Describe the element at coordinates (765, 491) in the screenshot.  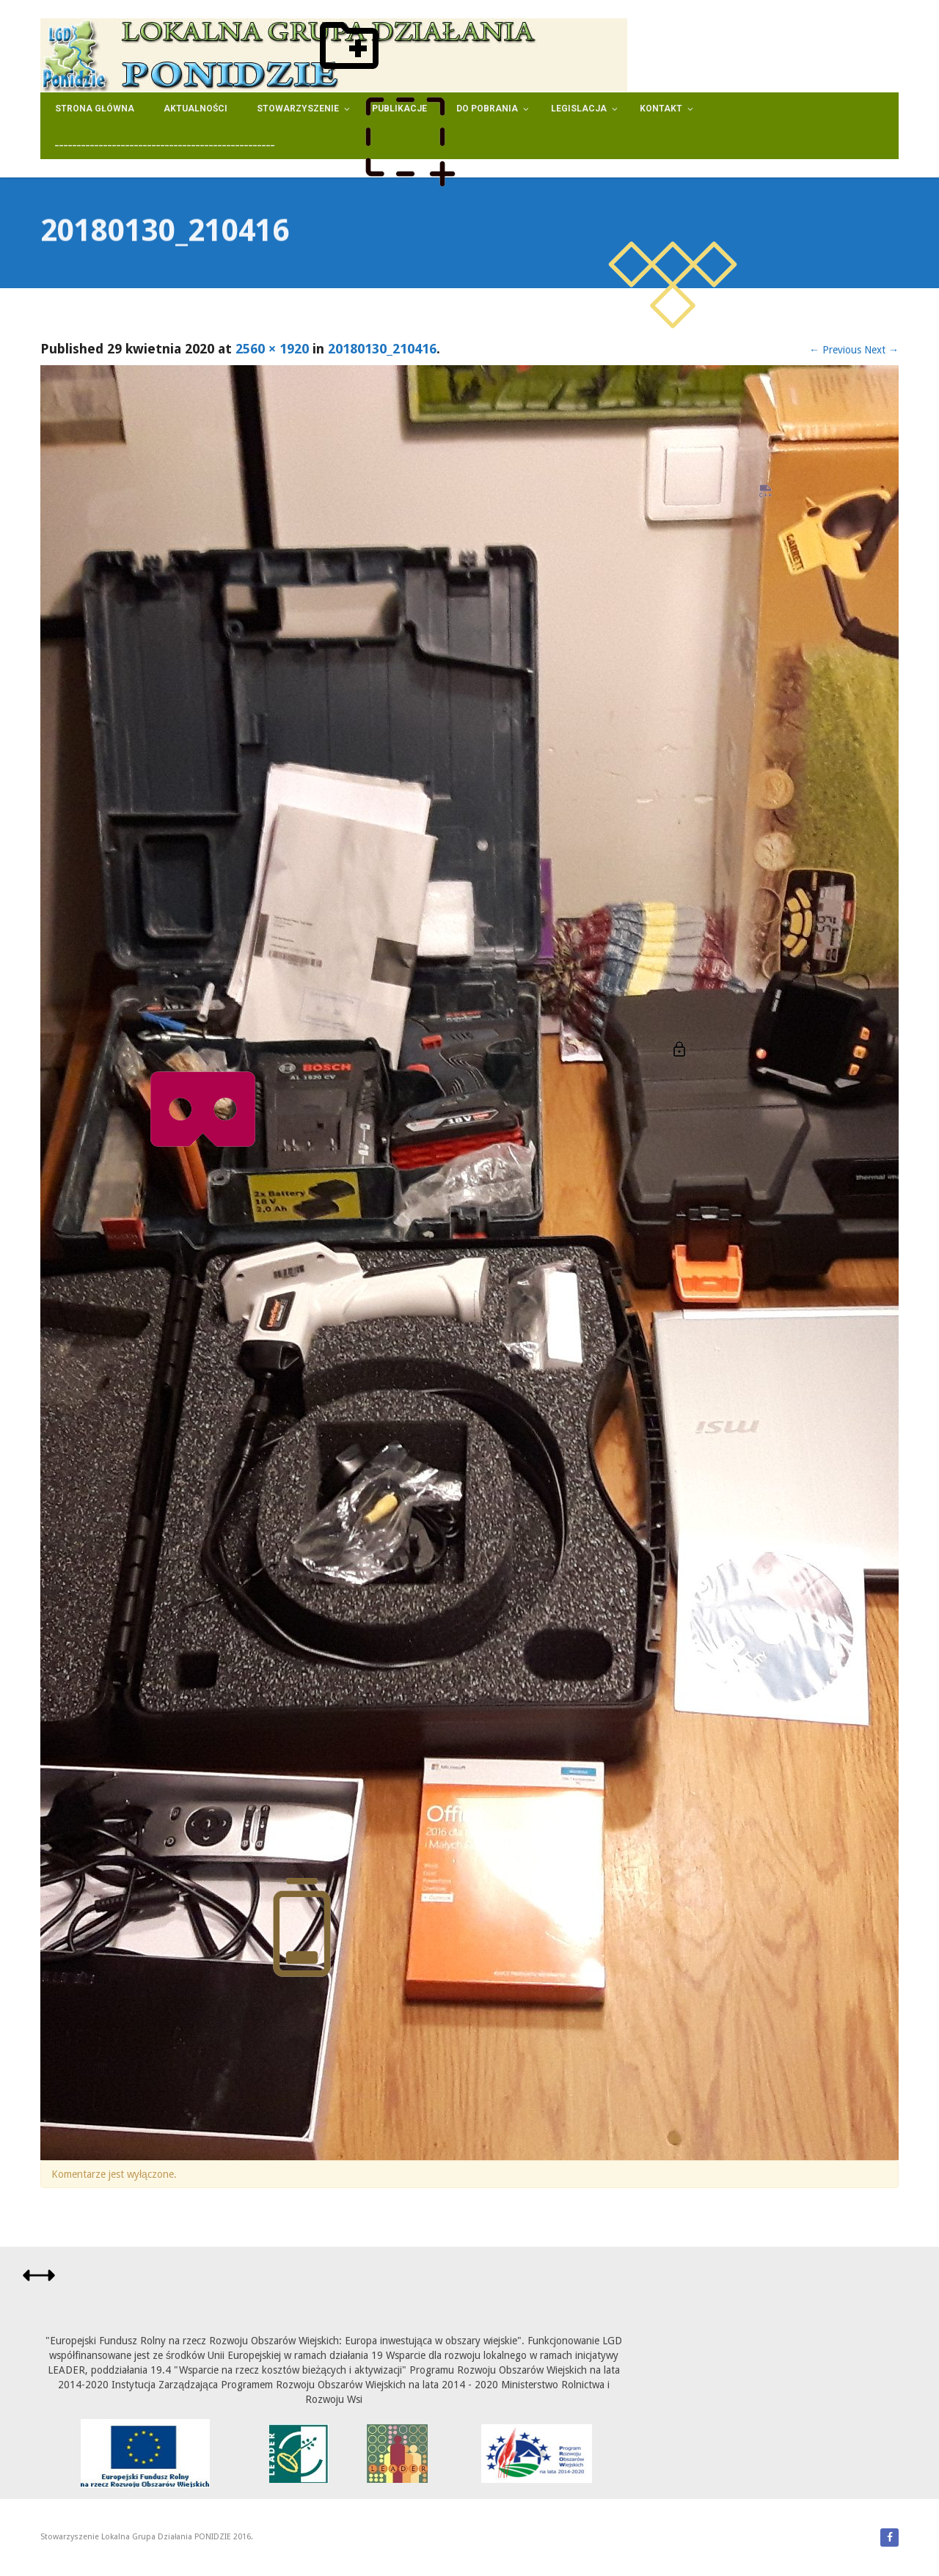
I see `a C++ source code file` at that location.